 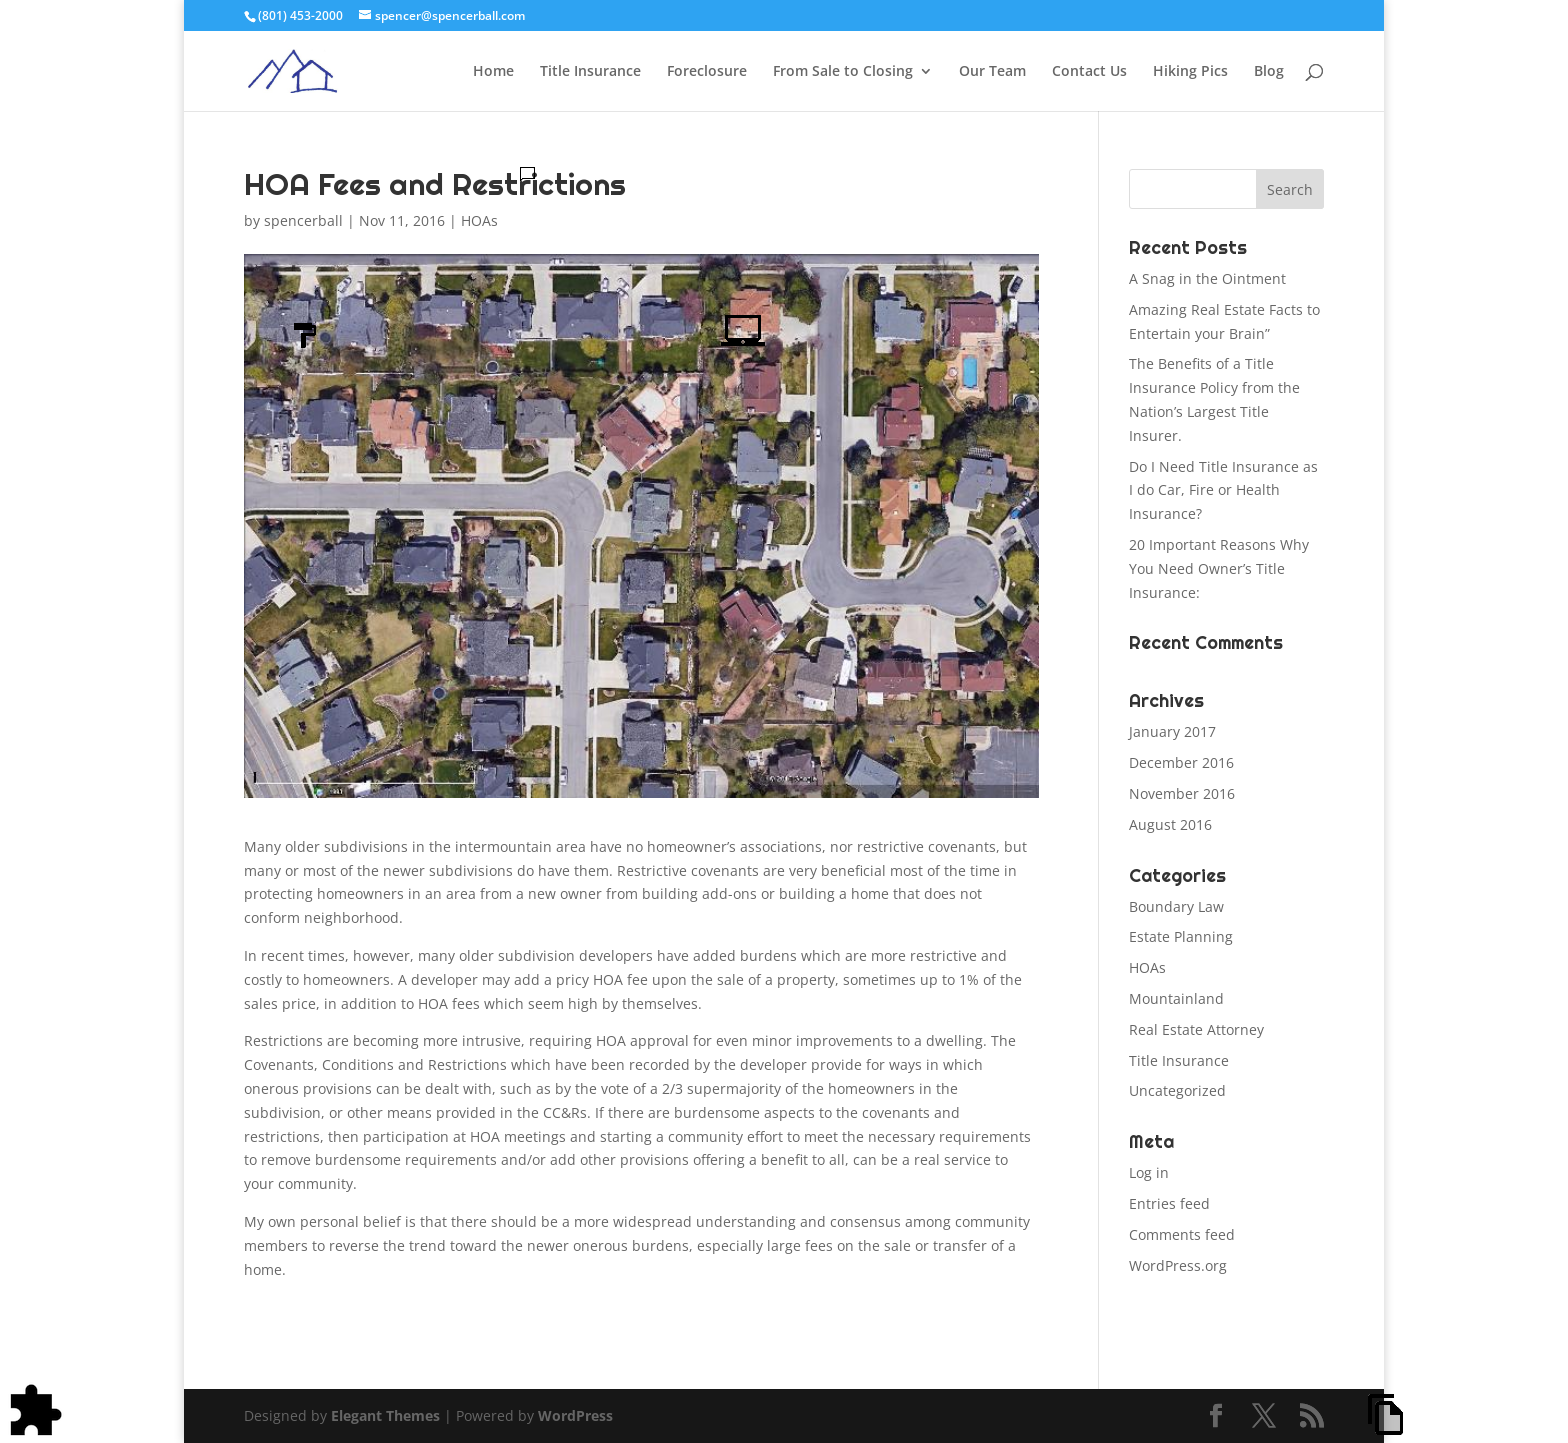 I want to click on apply formatting style to selected content, so click(x=304, y=335).